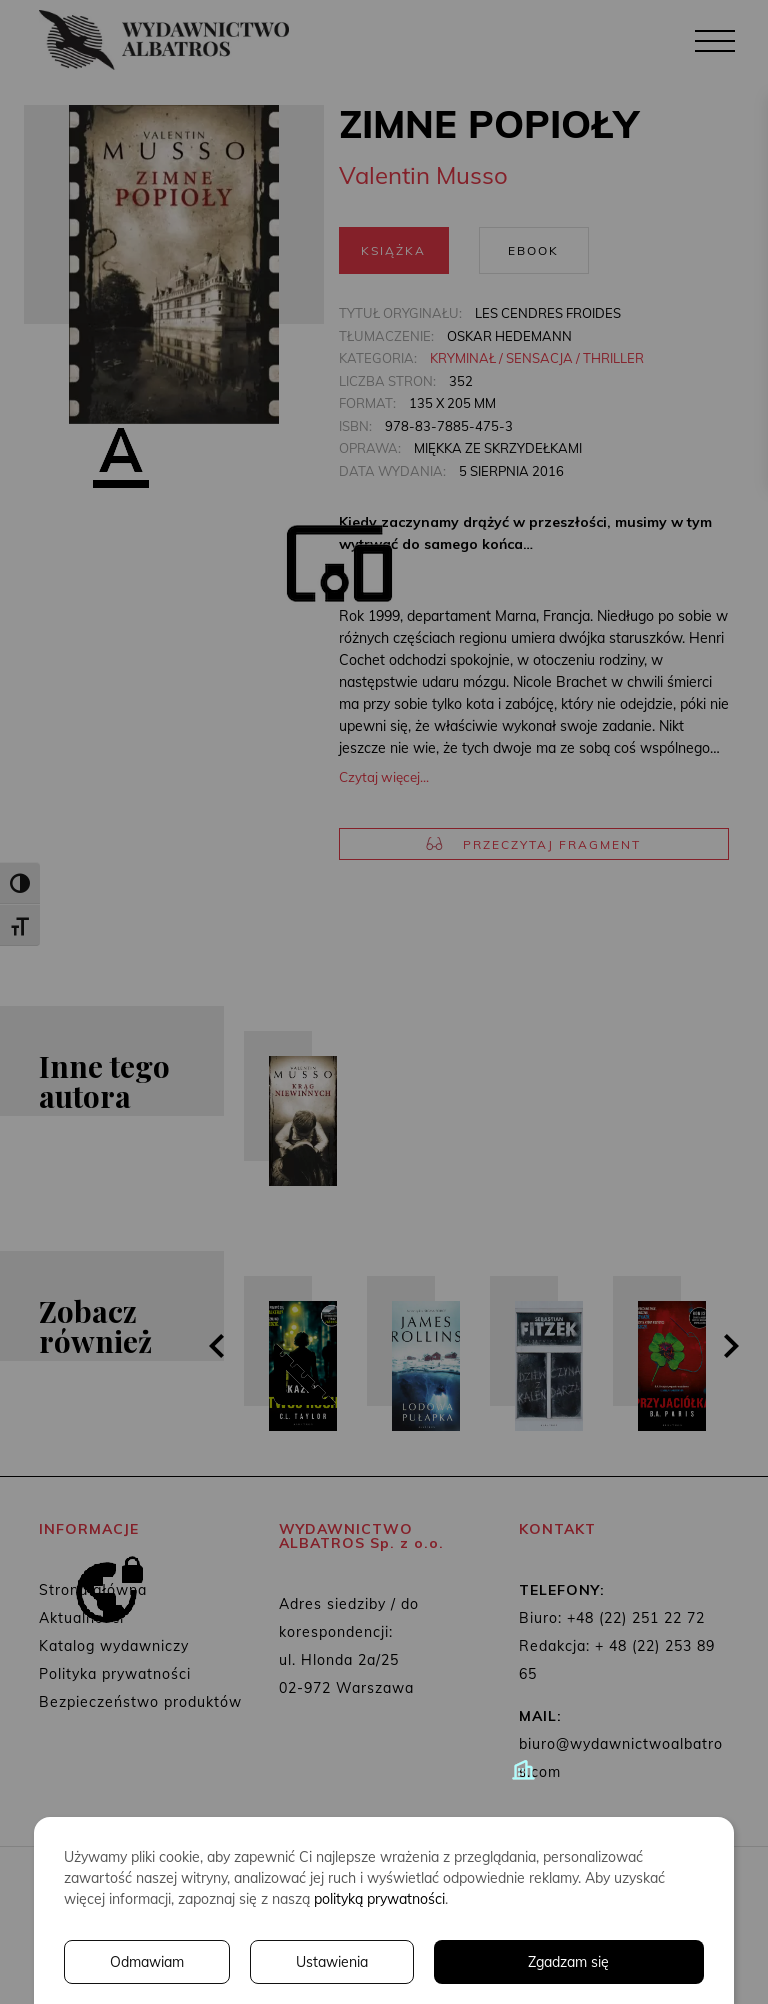  Describe the element at coordinates (109, 1589) in the screenshot. I see `connect to a secure VPN network` at that location.